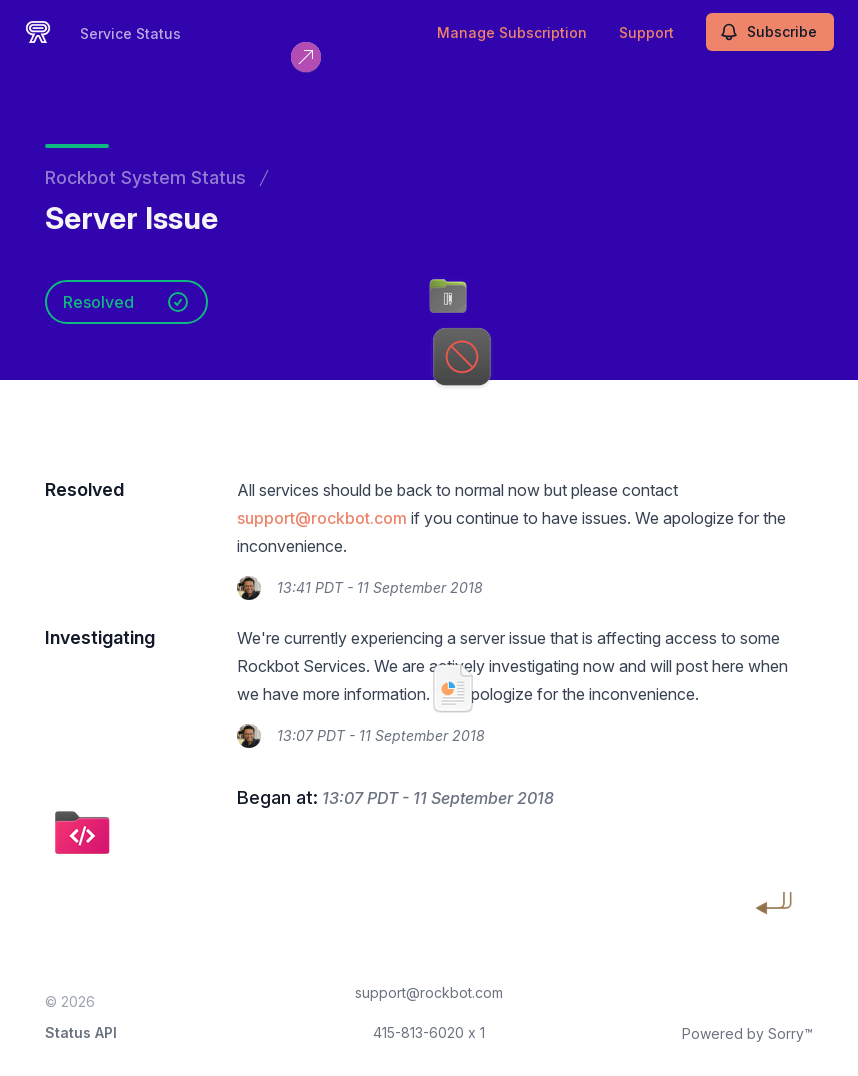 This screenshot has height=1076, width=858. I want to click on open folder containing programming or code files, so click(82, 834).